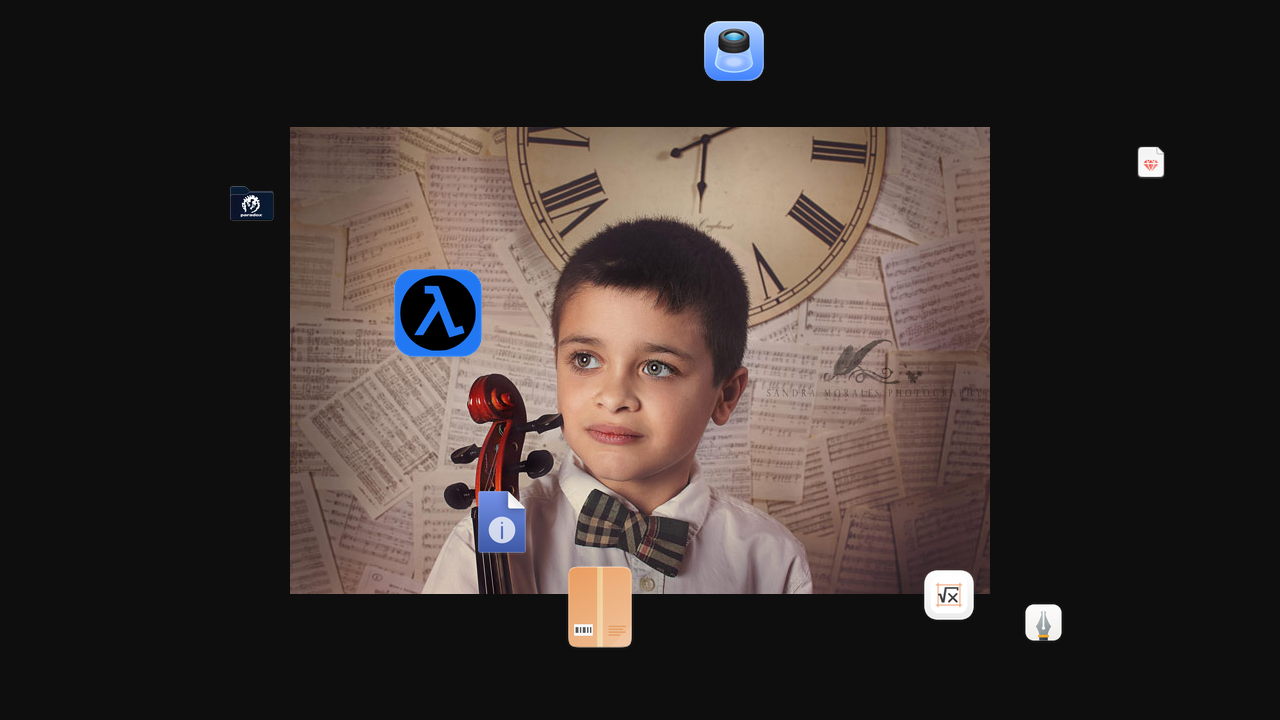 This screenshot has height=720, width=1280. I want to click on launch half-life: blue shift game, so click(438, 313).